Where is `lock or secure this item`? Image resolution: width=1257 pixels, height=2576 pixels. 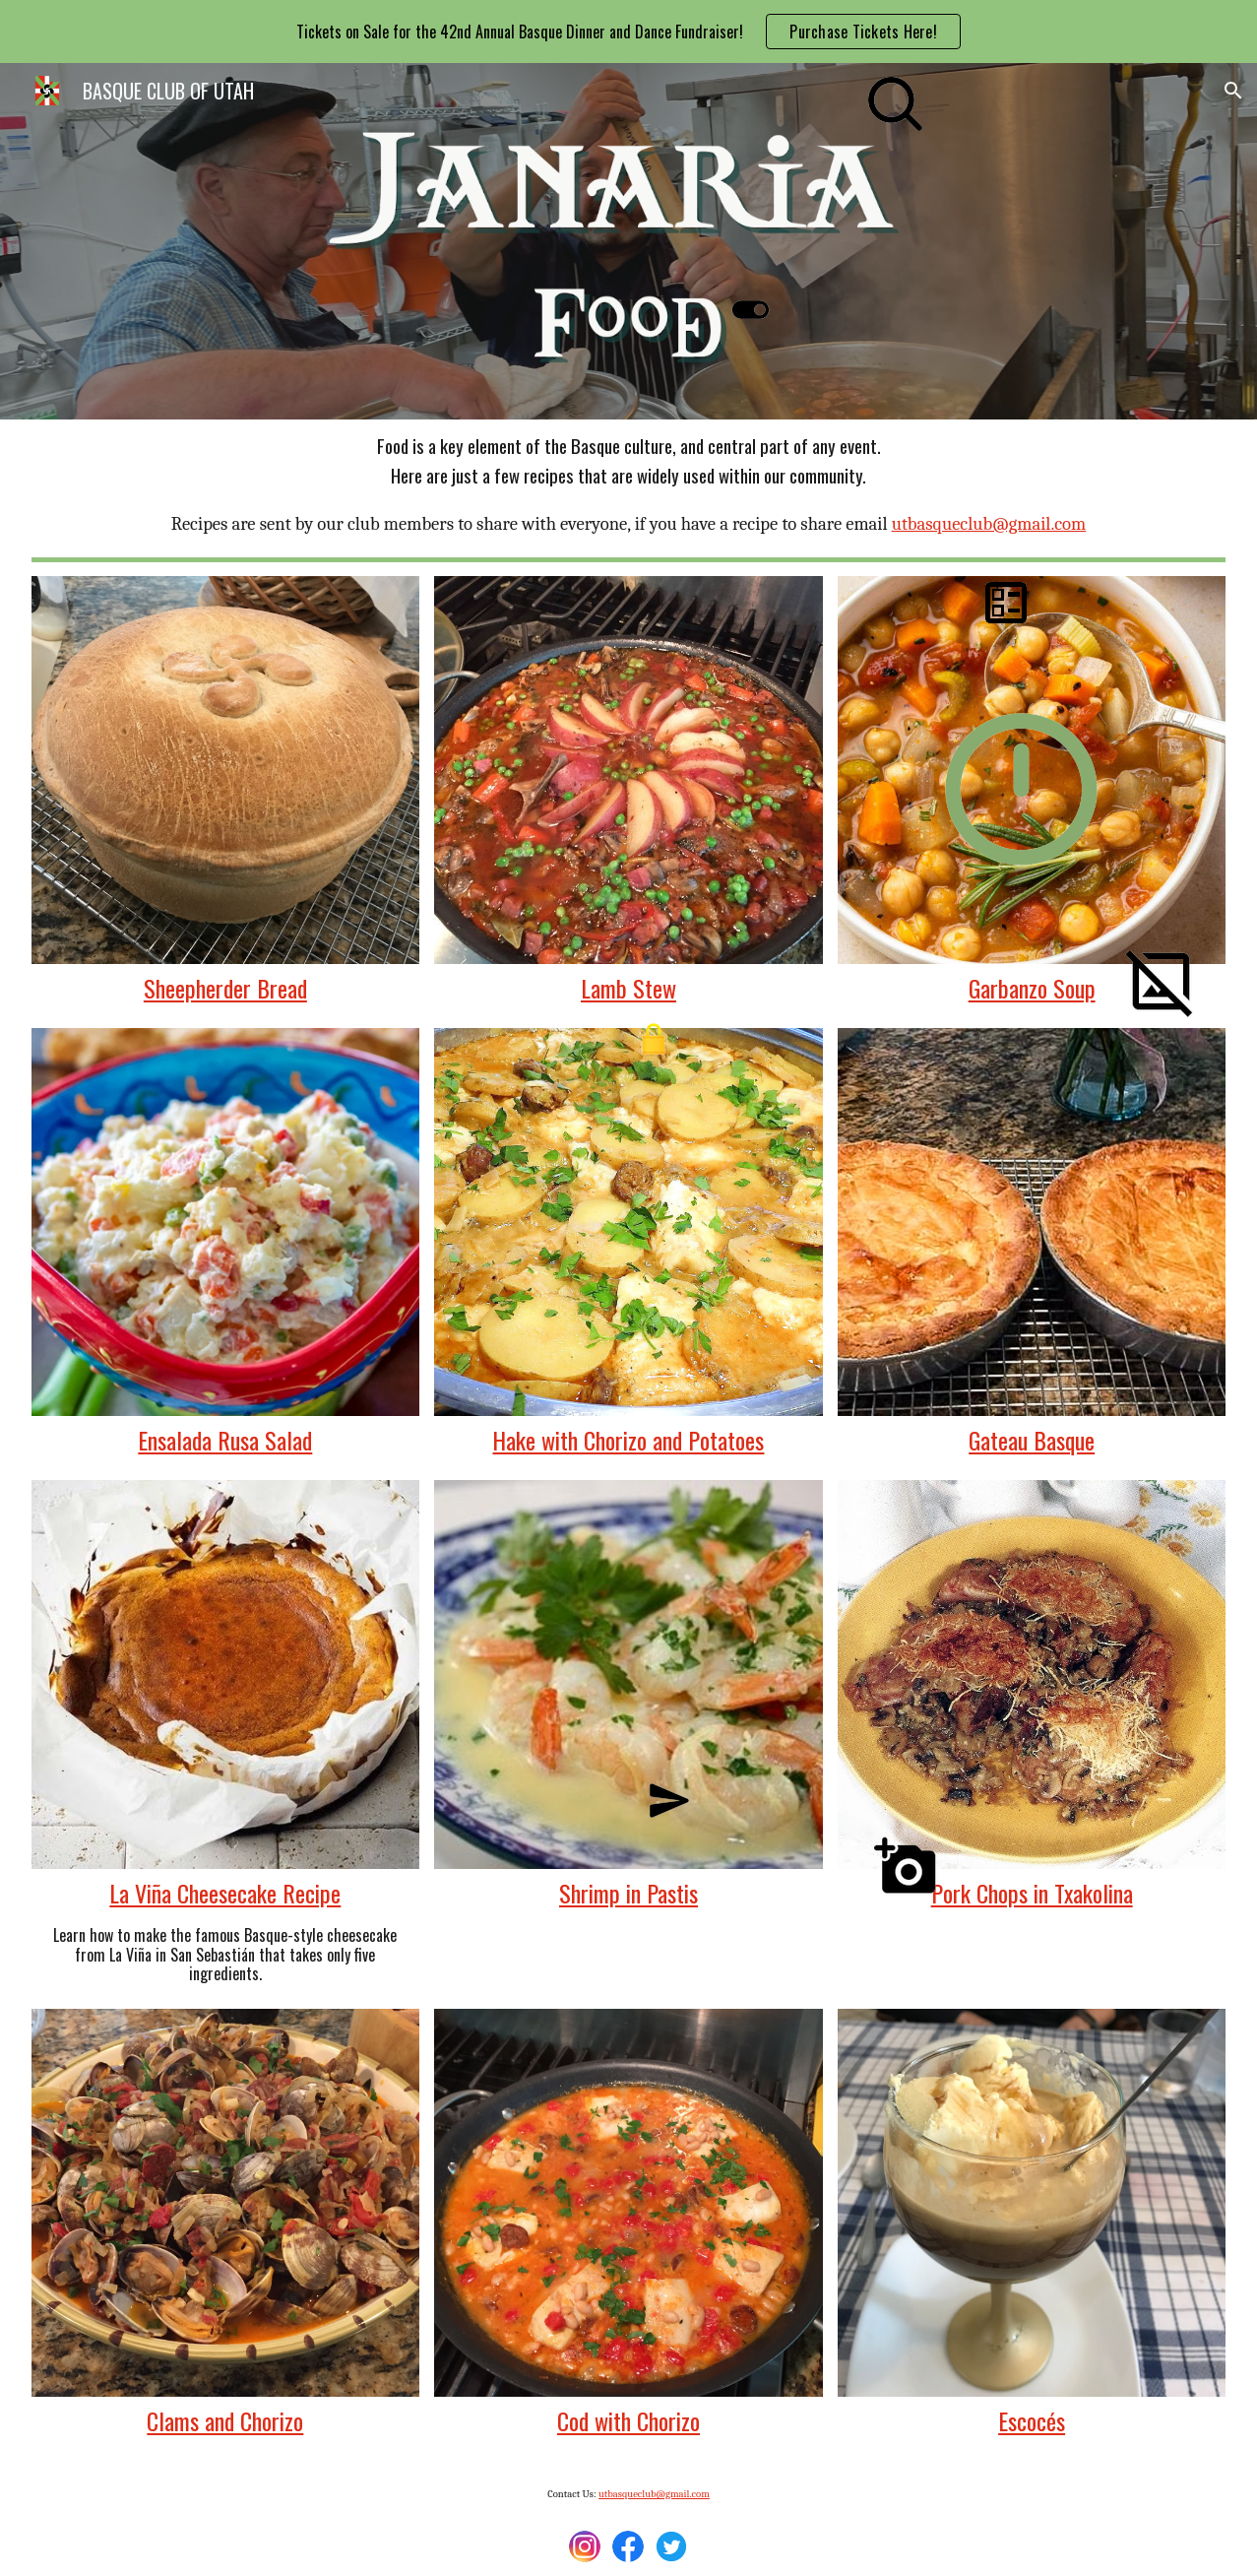 lock or secure this item is located at coordinates (654, 1039).